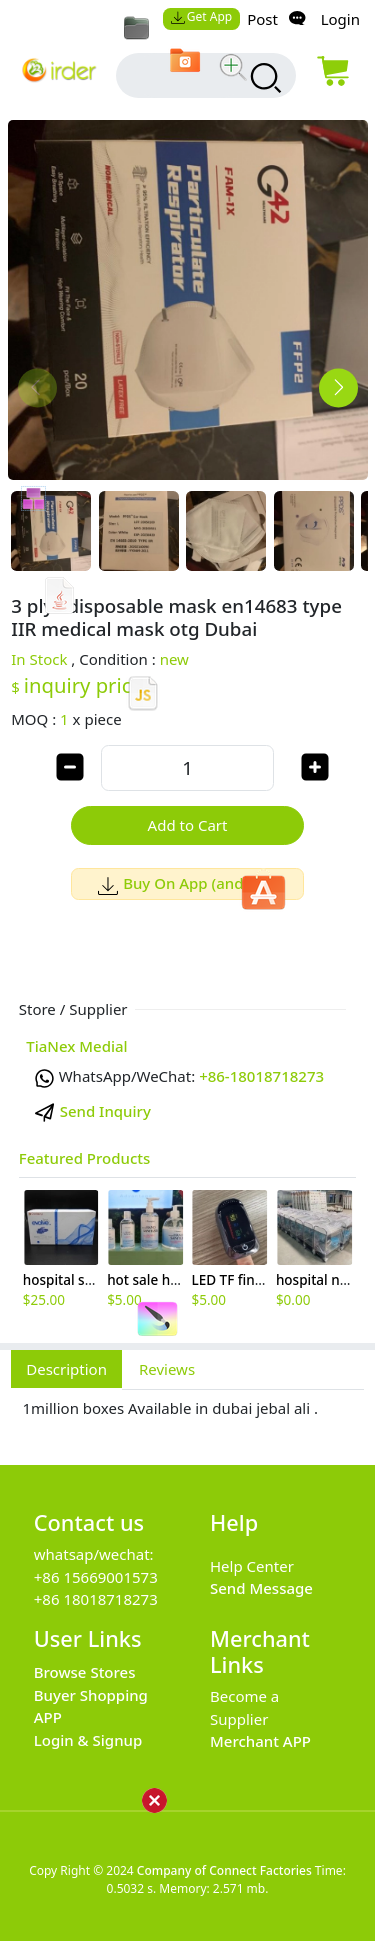  Describe the element at coordinates (136, 27) in the screenshot. I see `indicates a valid drop target for dragging files` at that location.